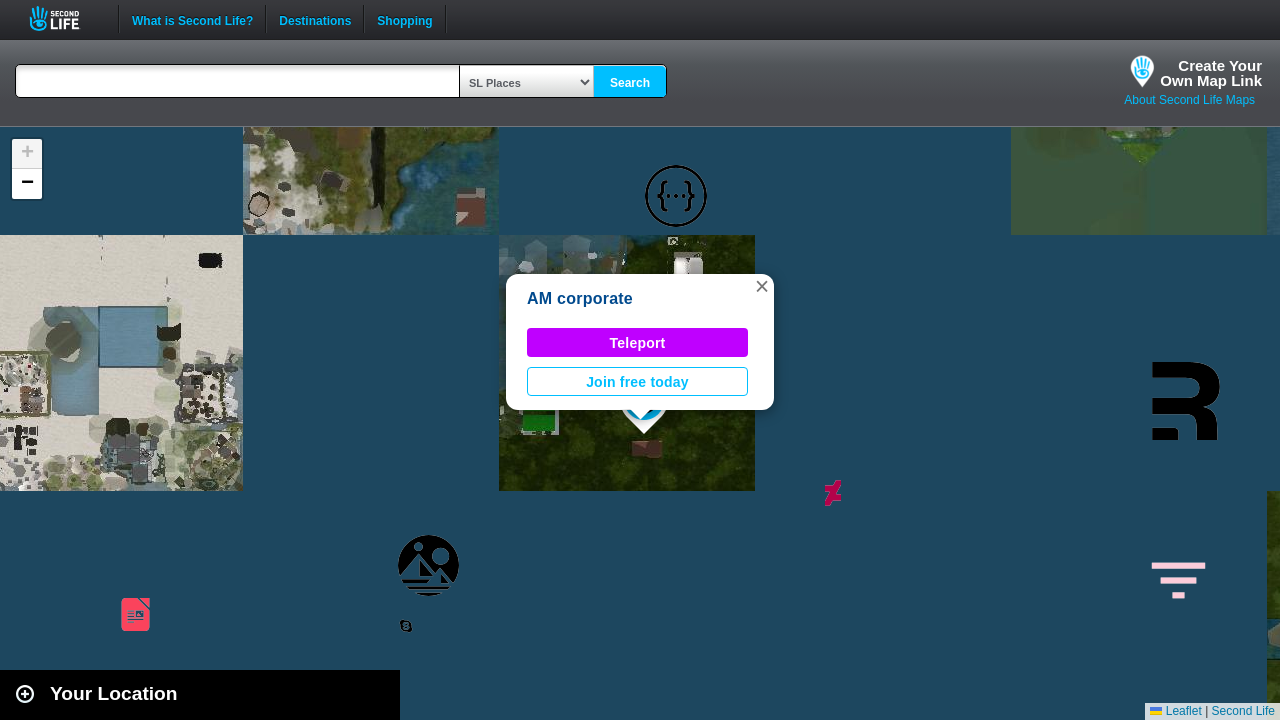 Image resolution: width=1280 pixels, height=720 pixels. I want to click on remix framework logo, so click(1186, 401).